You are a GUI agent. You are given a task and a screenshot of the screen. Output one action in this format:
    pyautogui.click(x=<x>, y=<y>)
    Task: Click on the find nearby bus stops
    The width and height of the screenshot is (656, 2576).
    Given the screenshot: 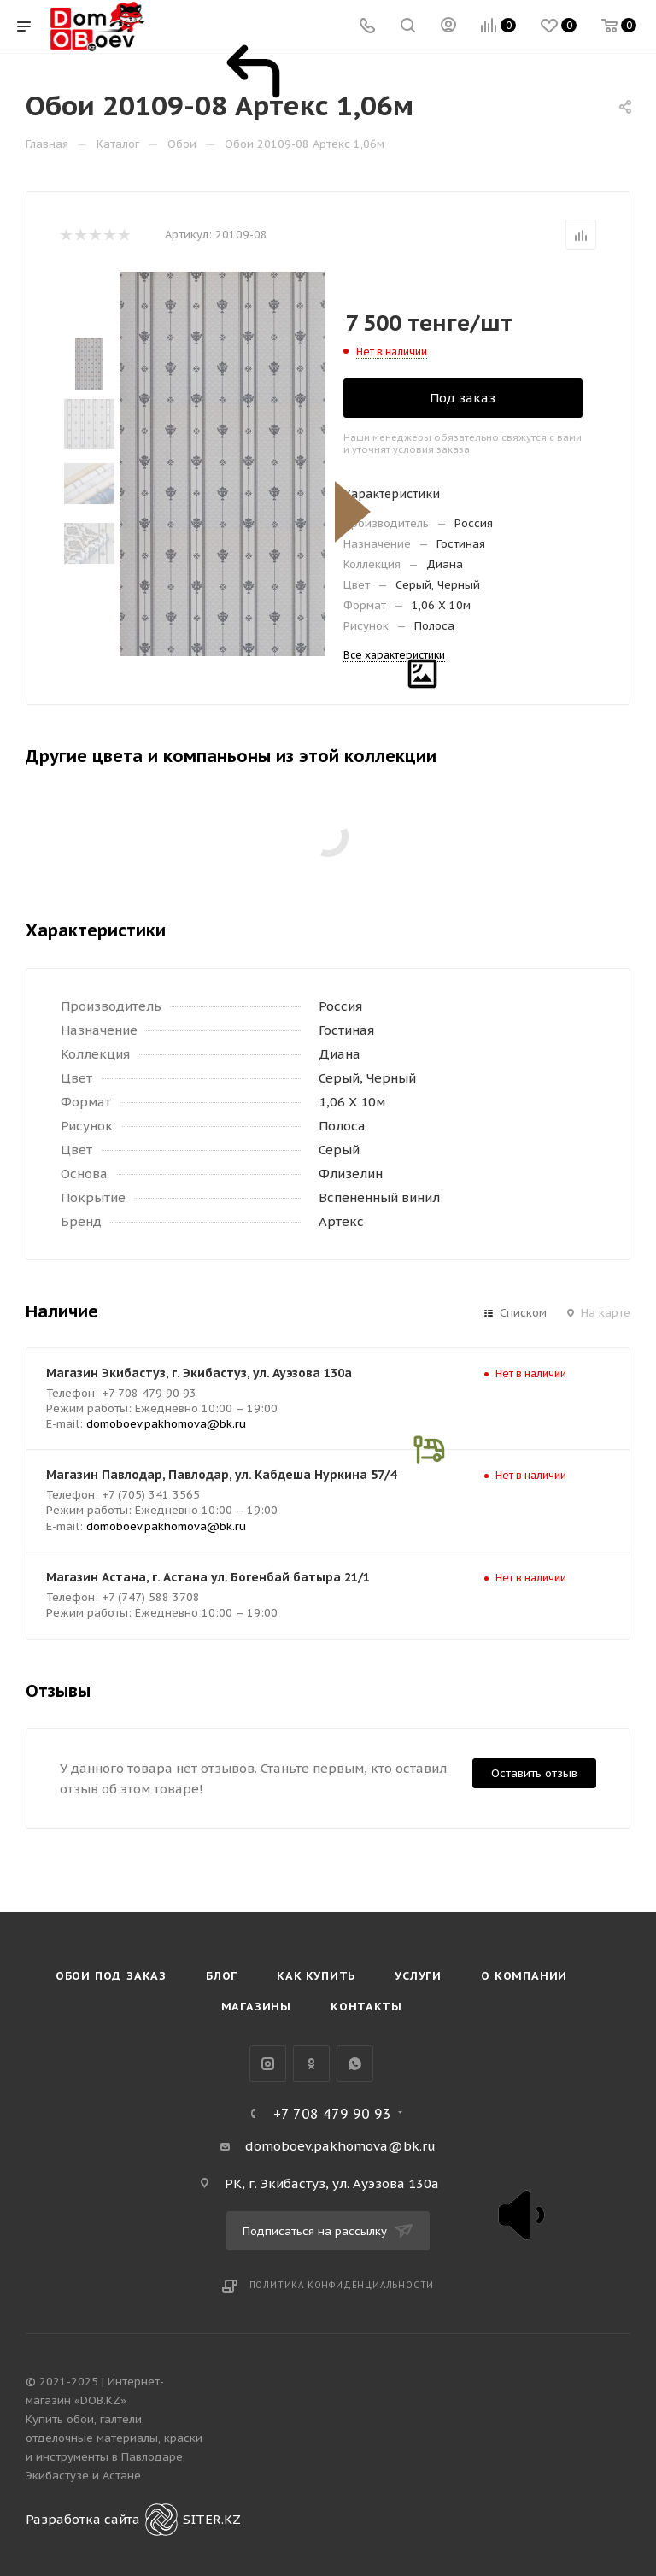 What is the action you would take?
    pyautogui.click(x=428, y=1450)
    